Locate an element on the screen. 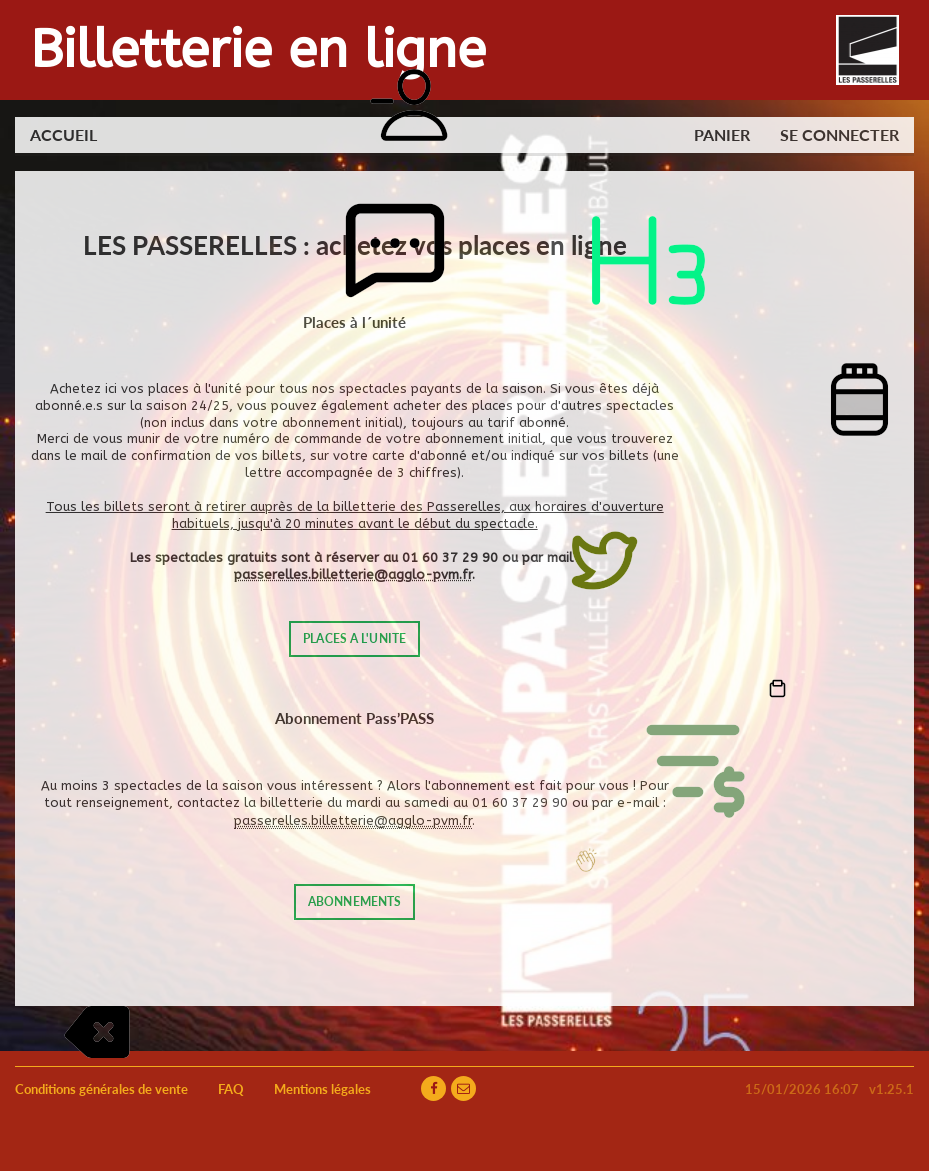 This screenshot has width=929, height=1171. view product or ingredient details is located at coordinates (859, 399).